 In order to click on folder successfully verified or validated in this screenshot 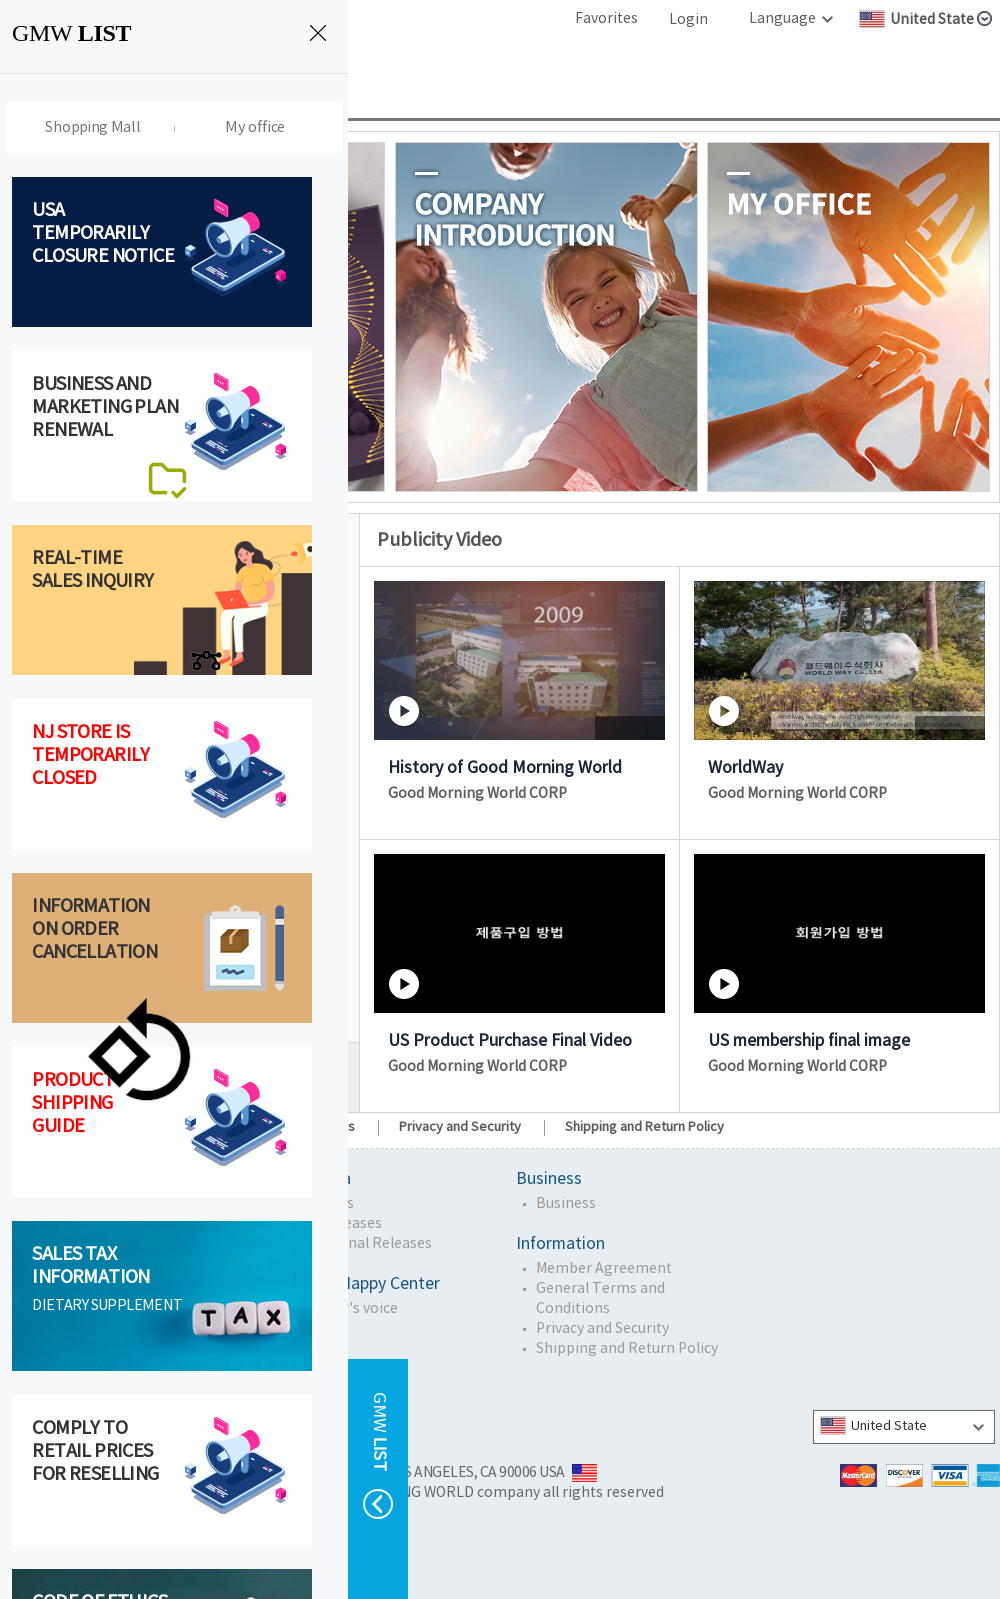, I will do `click(167, 479)`.